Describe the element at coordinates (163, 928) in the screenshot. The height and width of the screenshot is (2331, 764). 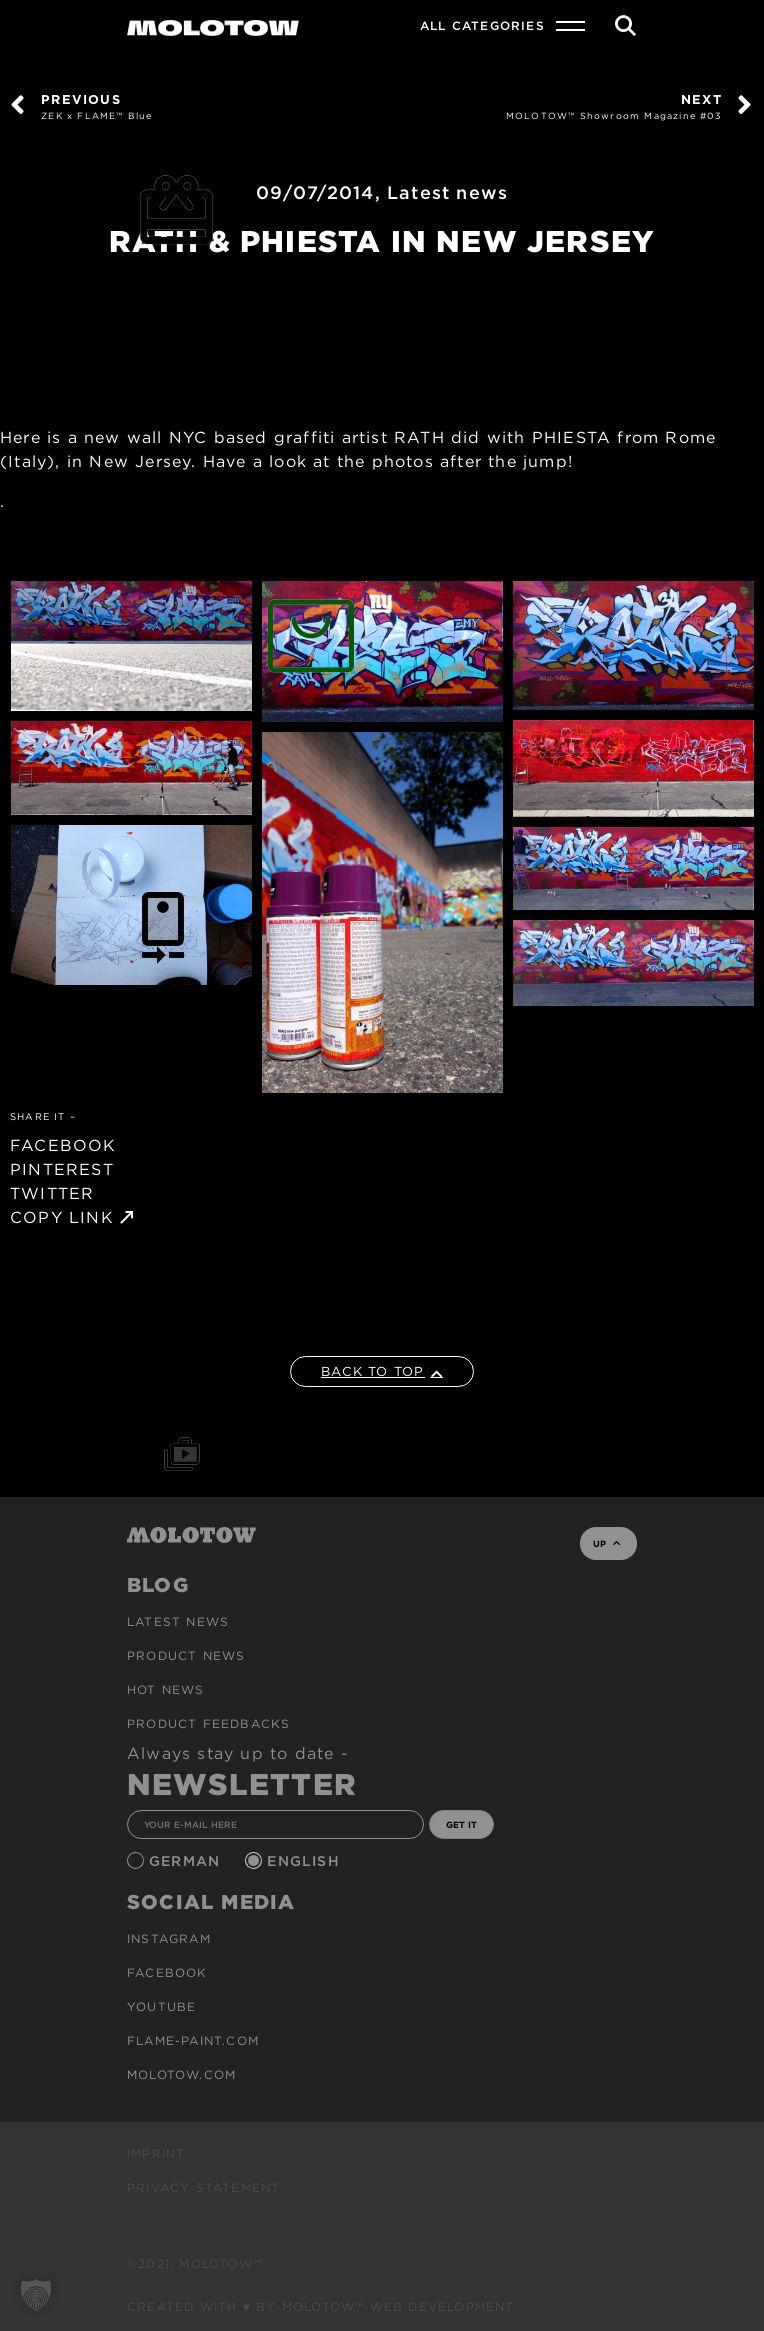
I see `switch to rear camera` at that location.